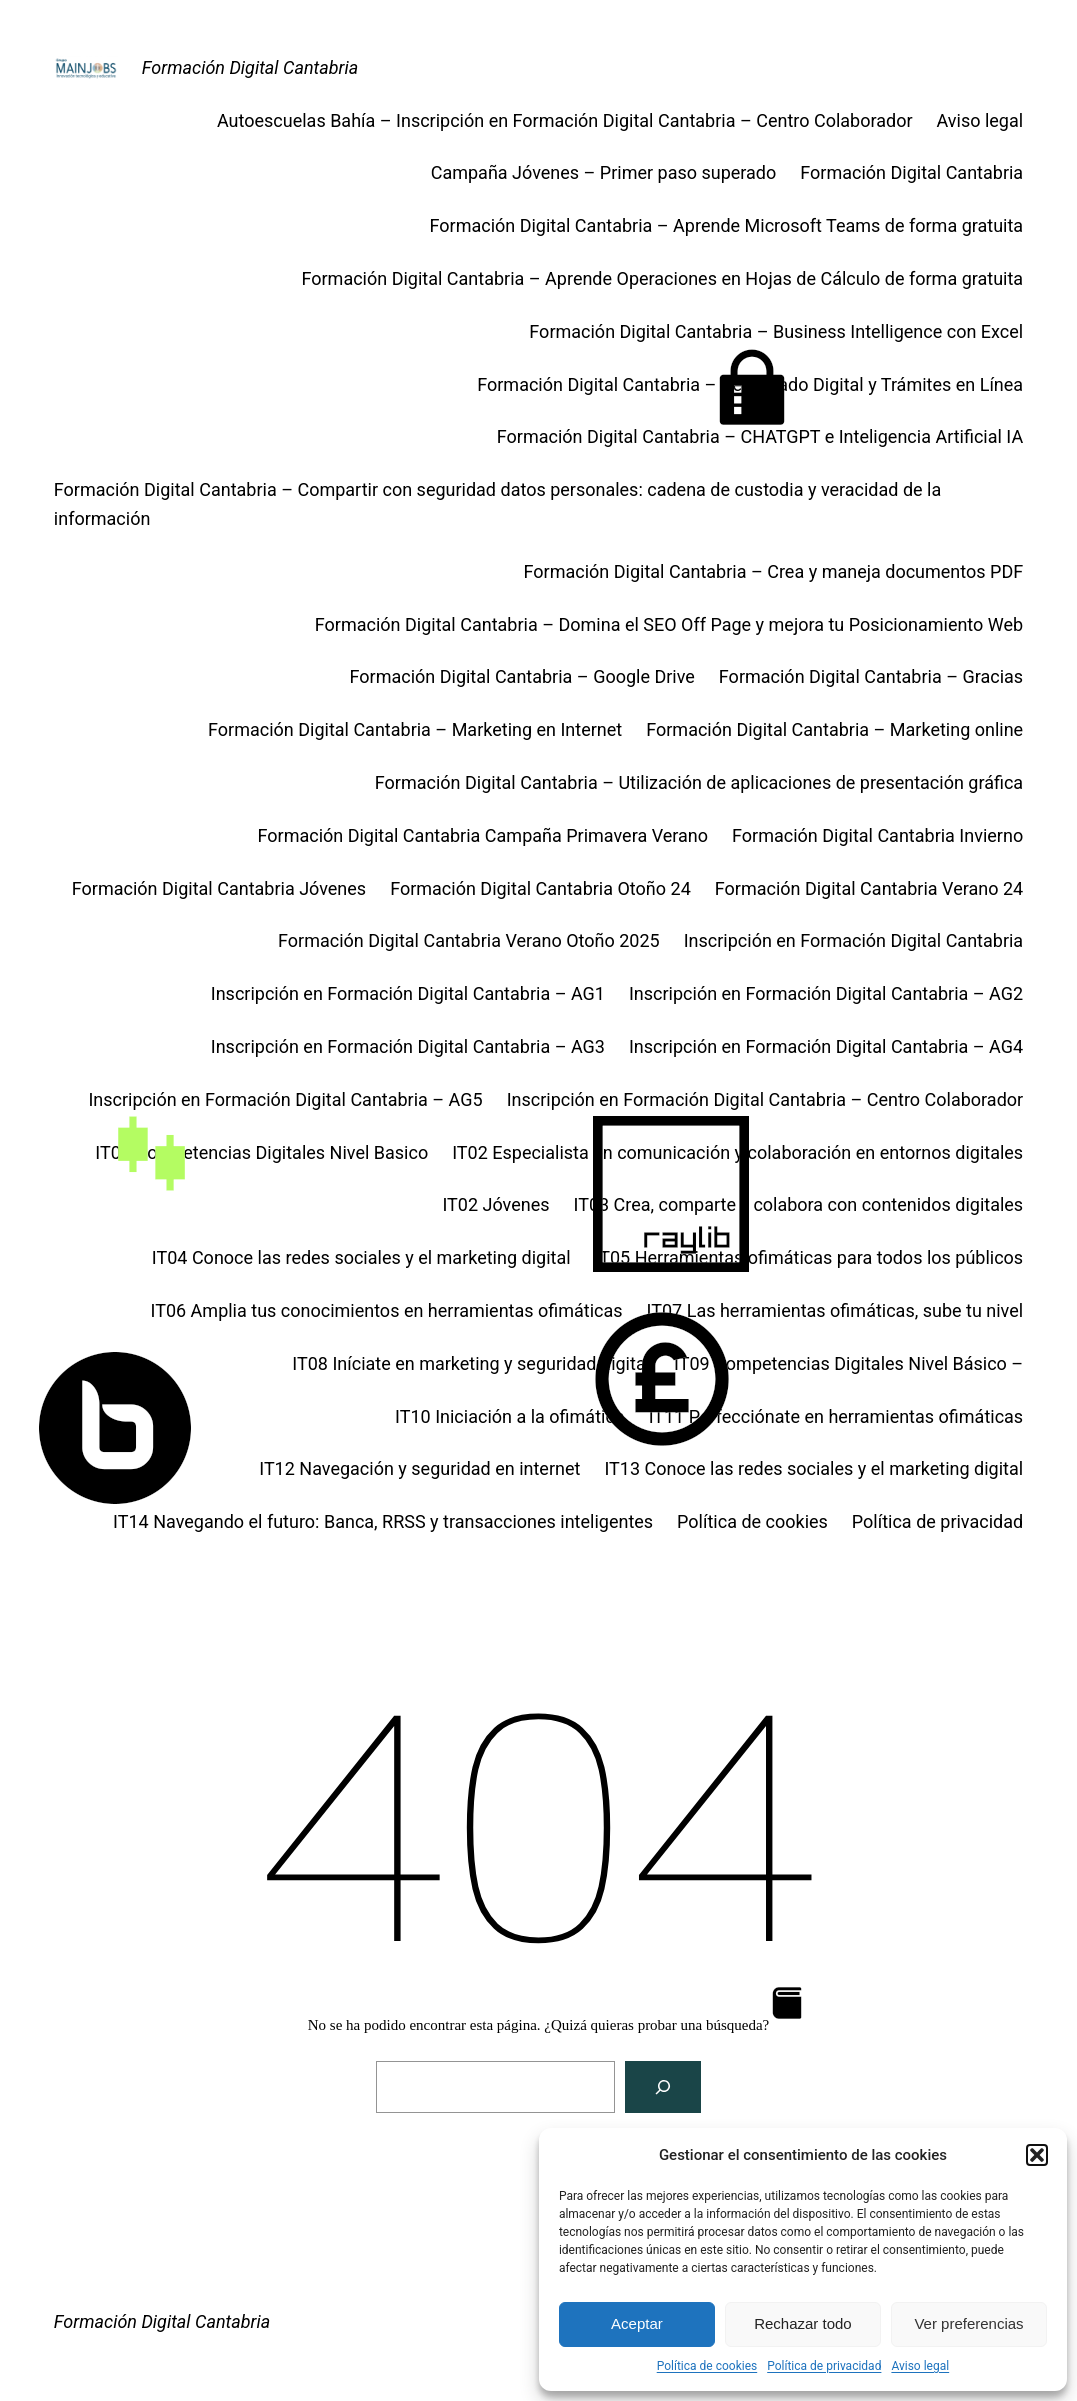 Image resolution: width=1077 pixels, height=2401 pixels. Describe the element at coordinates (662, 1379) in the screenshot. I see `view balance in british pounds` at that location.